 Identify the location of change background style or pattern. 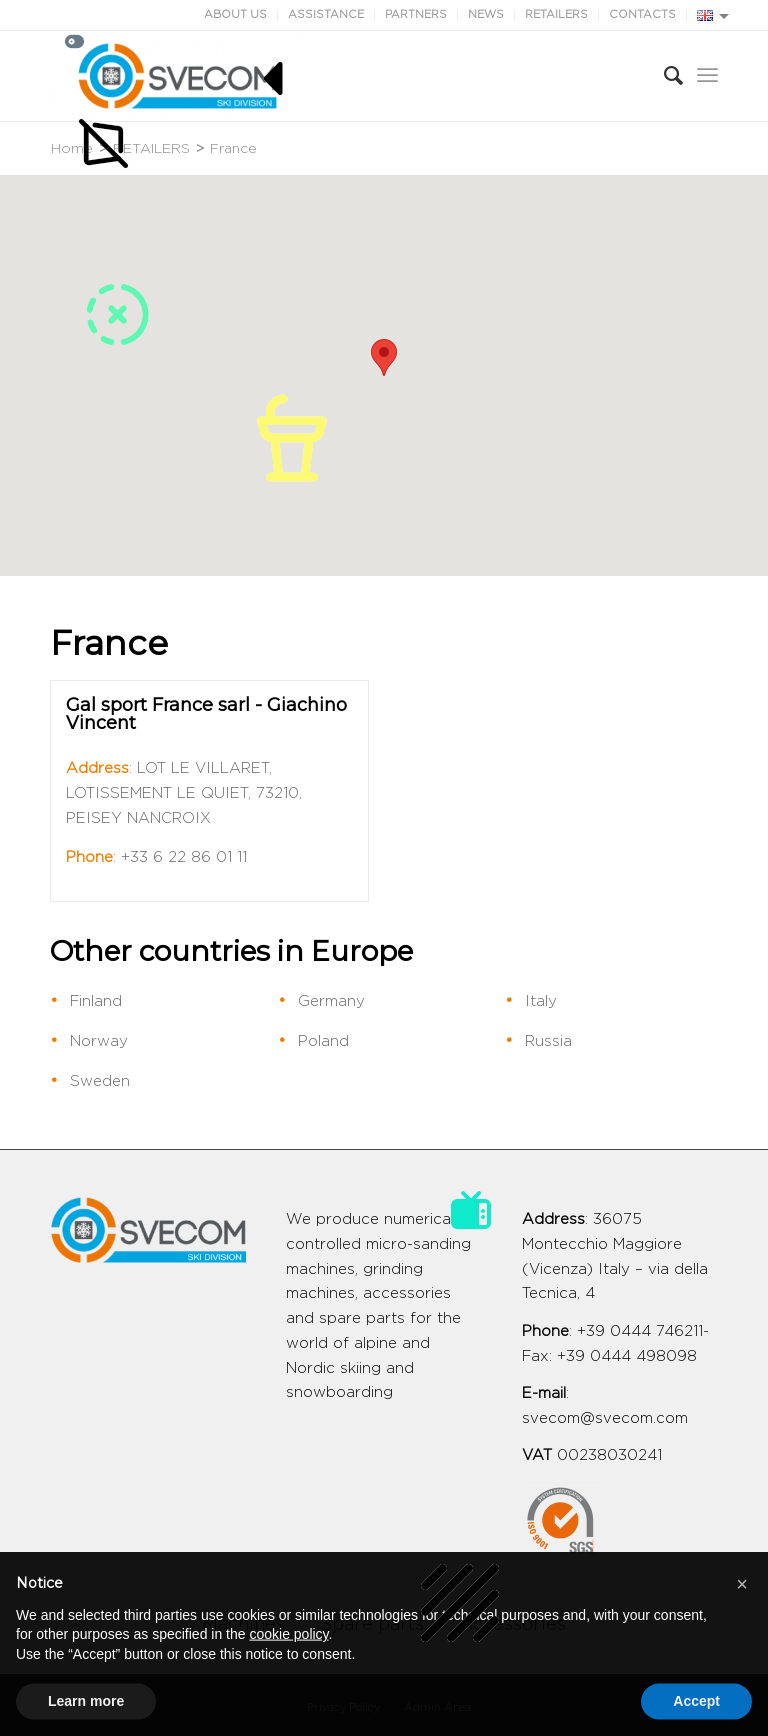
(460, 1603).